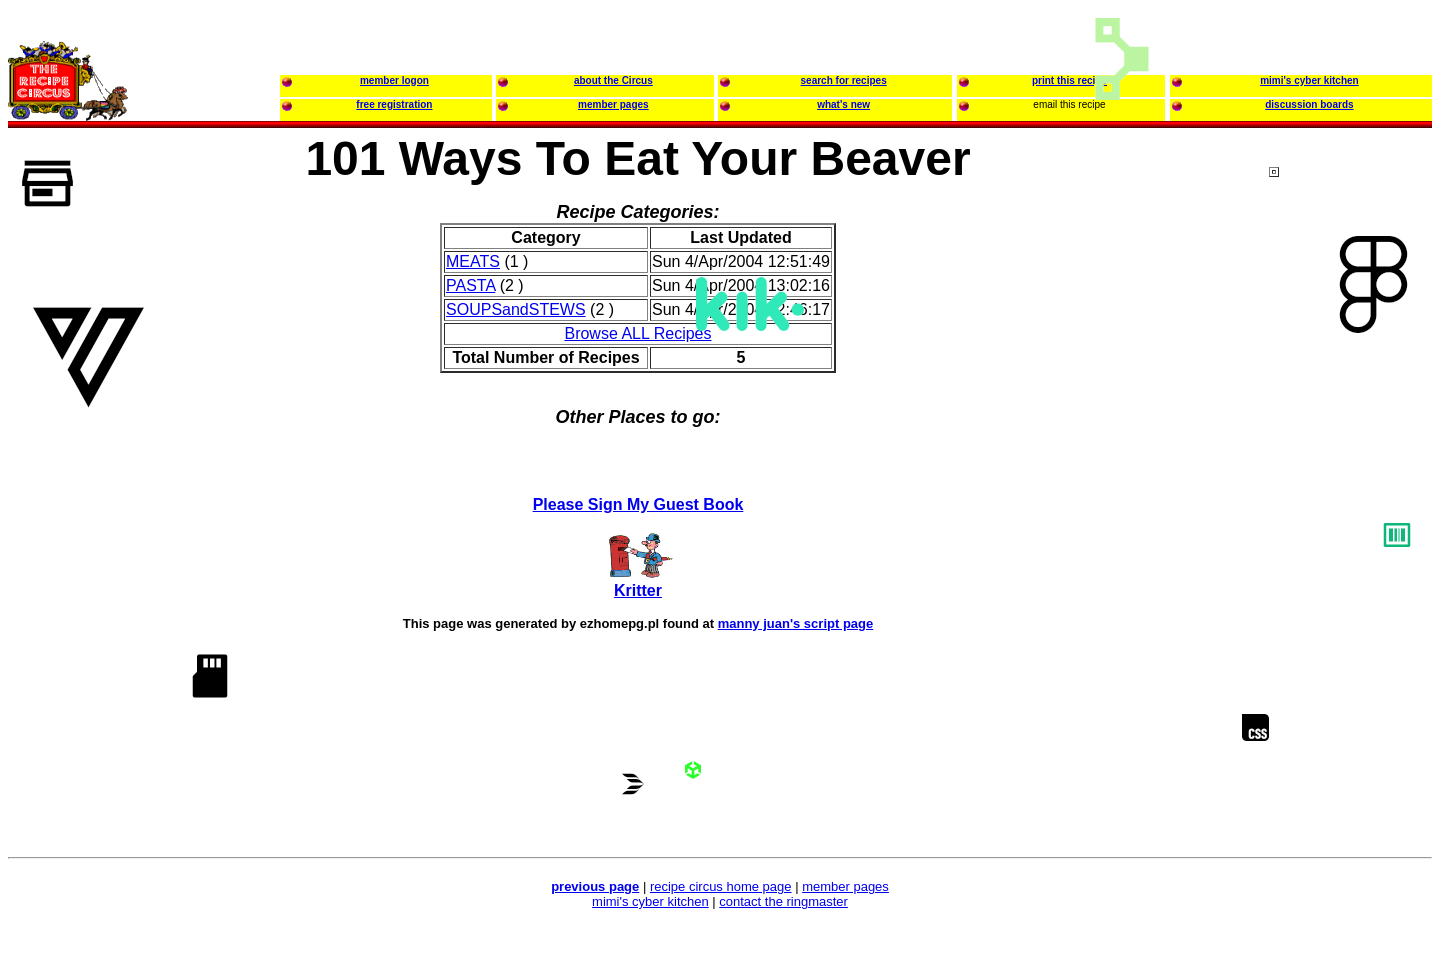 The height and width of the screenshot is (962, 1440). I want to click on access external storage settings, so click(210, 676).